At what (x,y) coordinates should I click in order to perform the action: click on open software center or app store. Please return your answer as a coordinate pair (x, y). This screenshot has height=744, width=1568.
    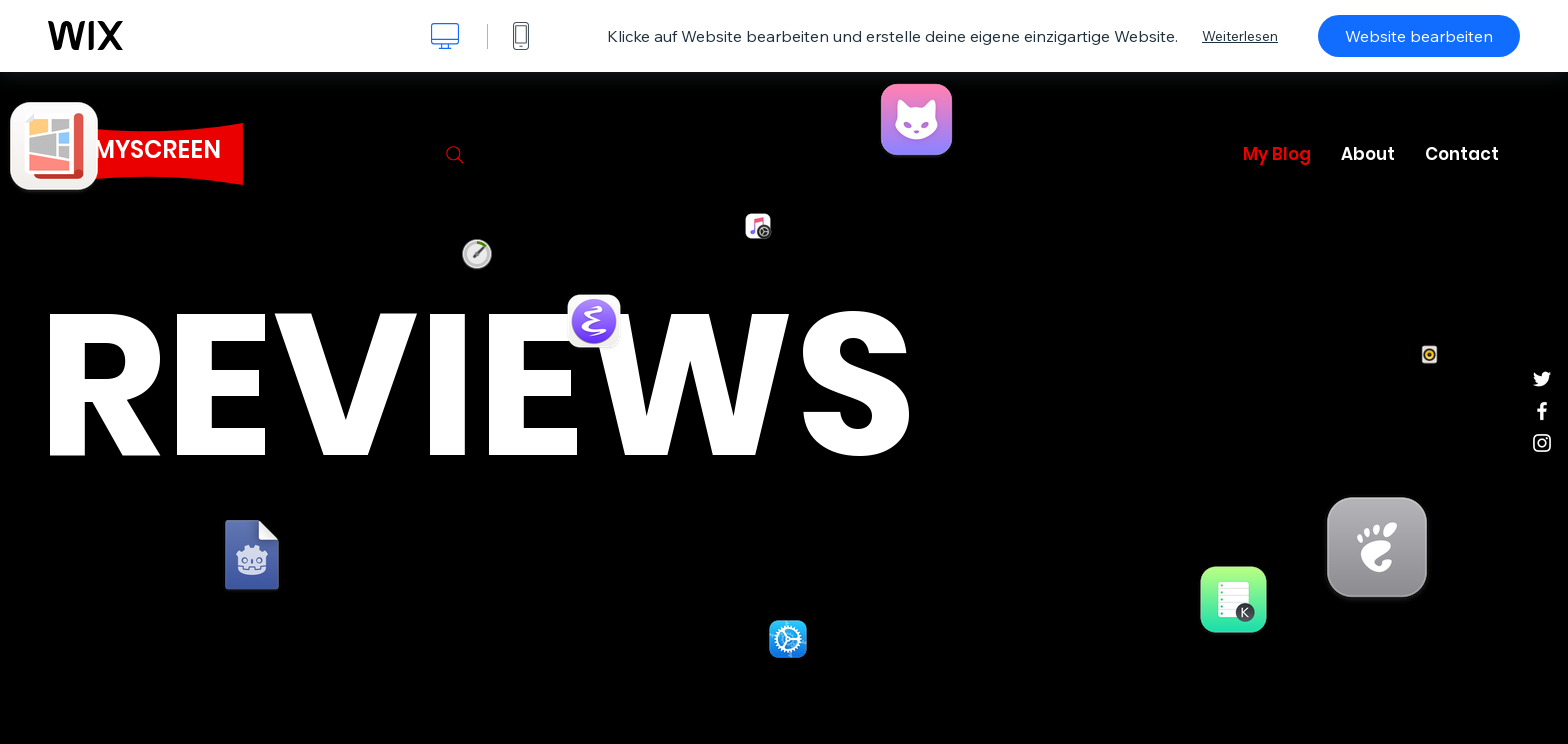
    Looking at the image, I should click on (788, 639).